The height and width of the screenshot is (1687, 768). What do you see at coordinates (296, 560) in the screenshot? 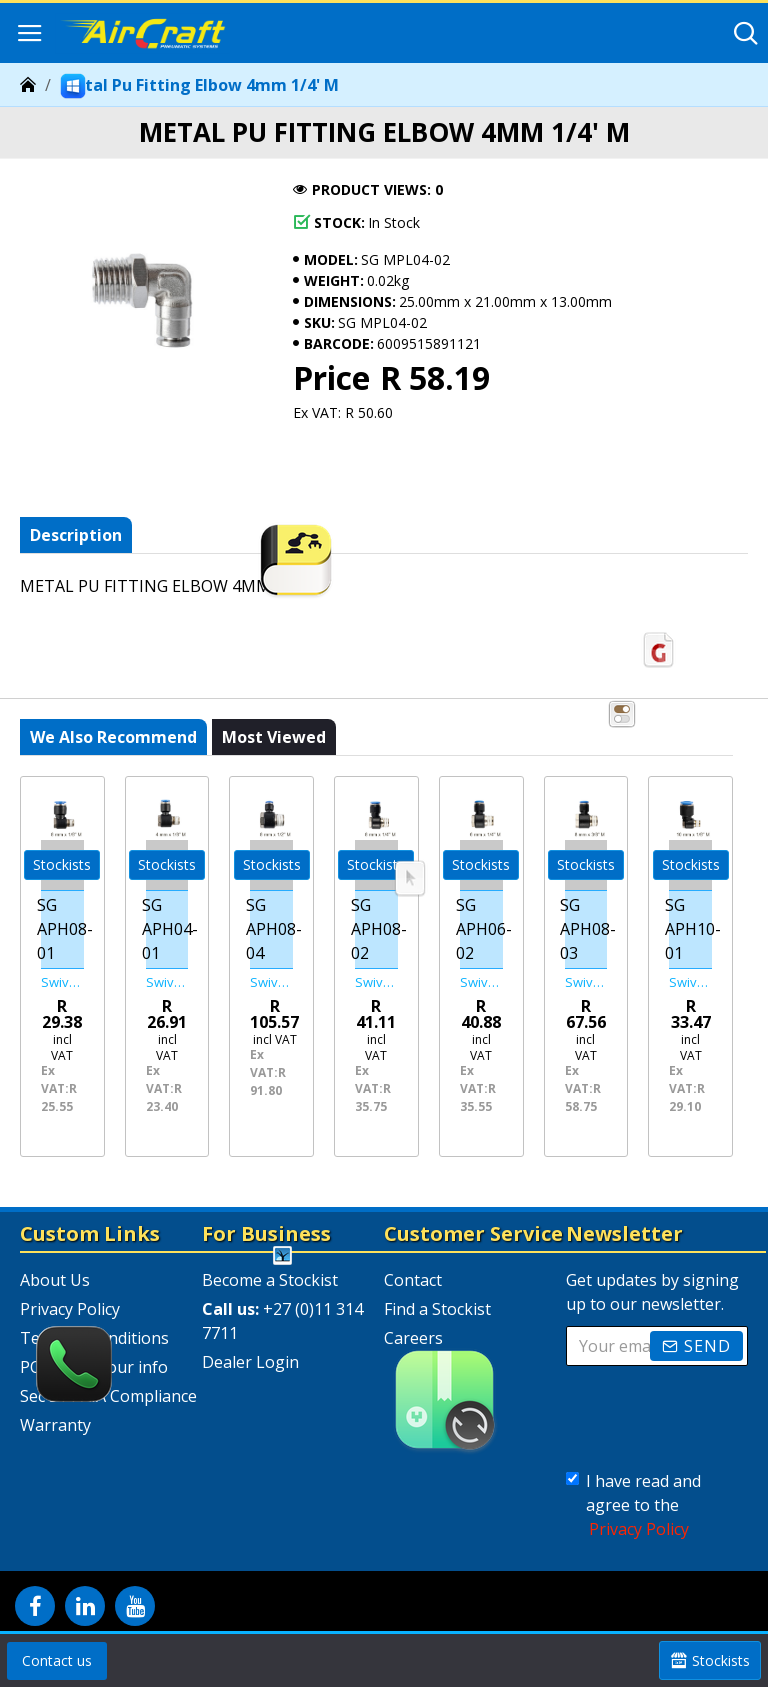
I see `open the manuals app` at bounding box center [296, 560].